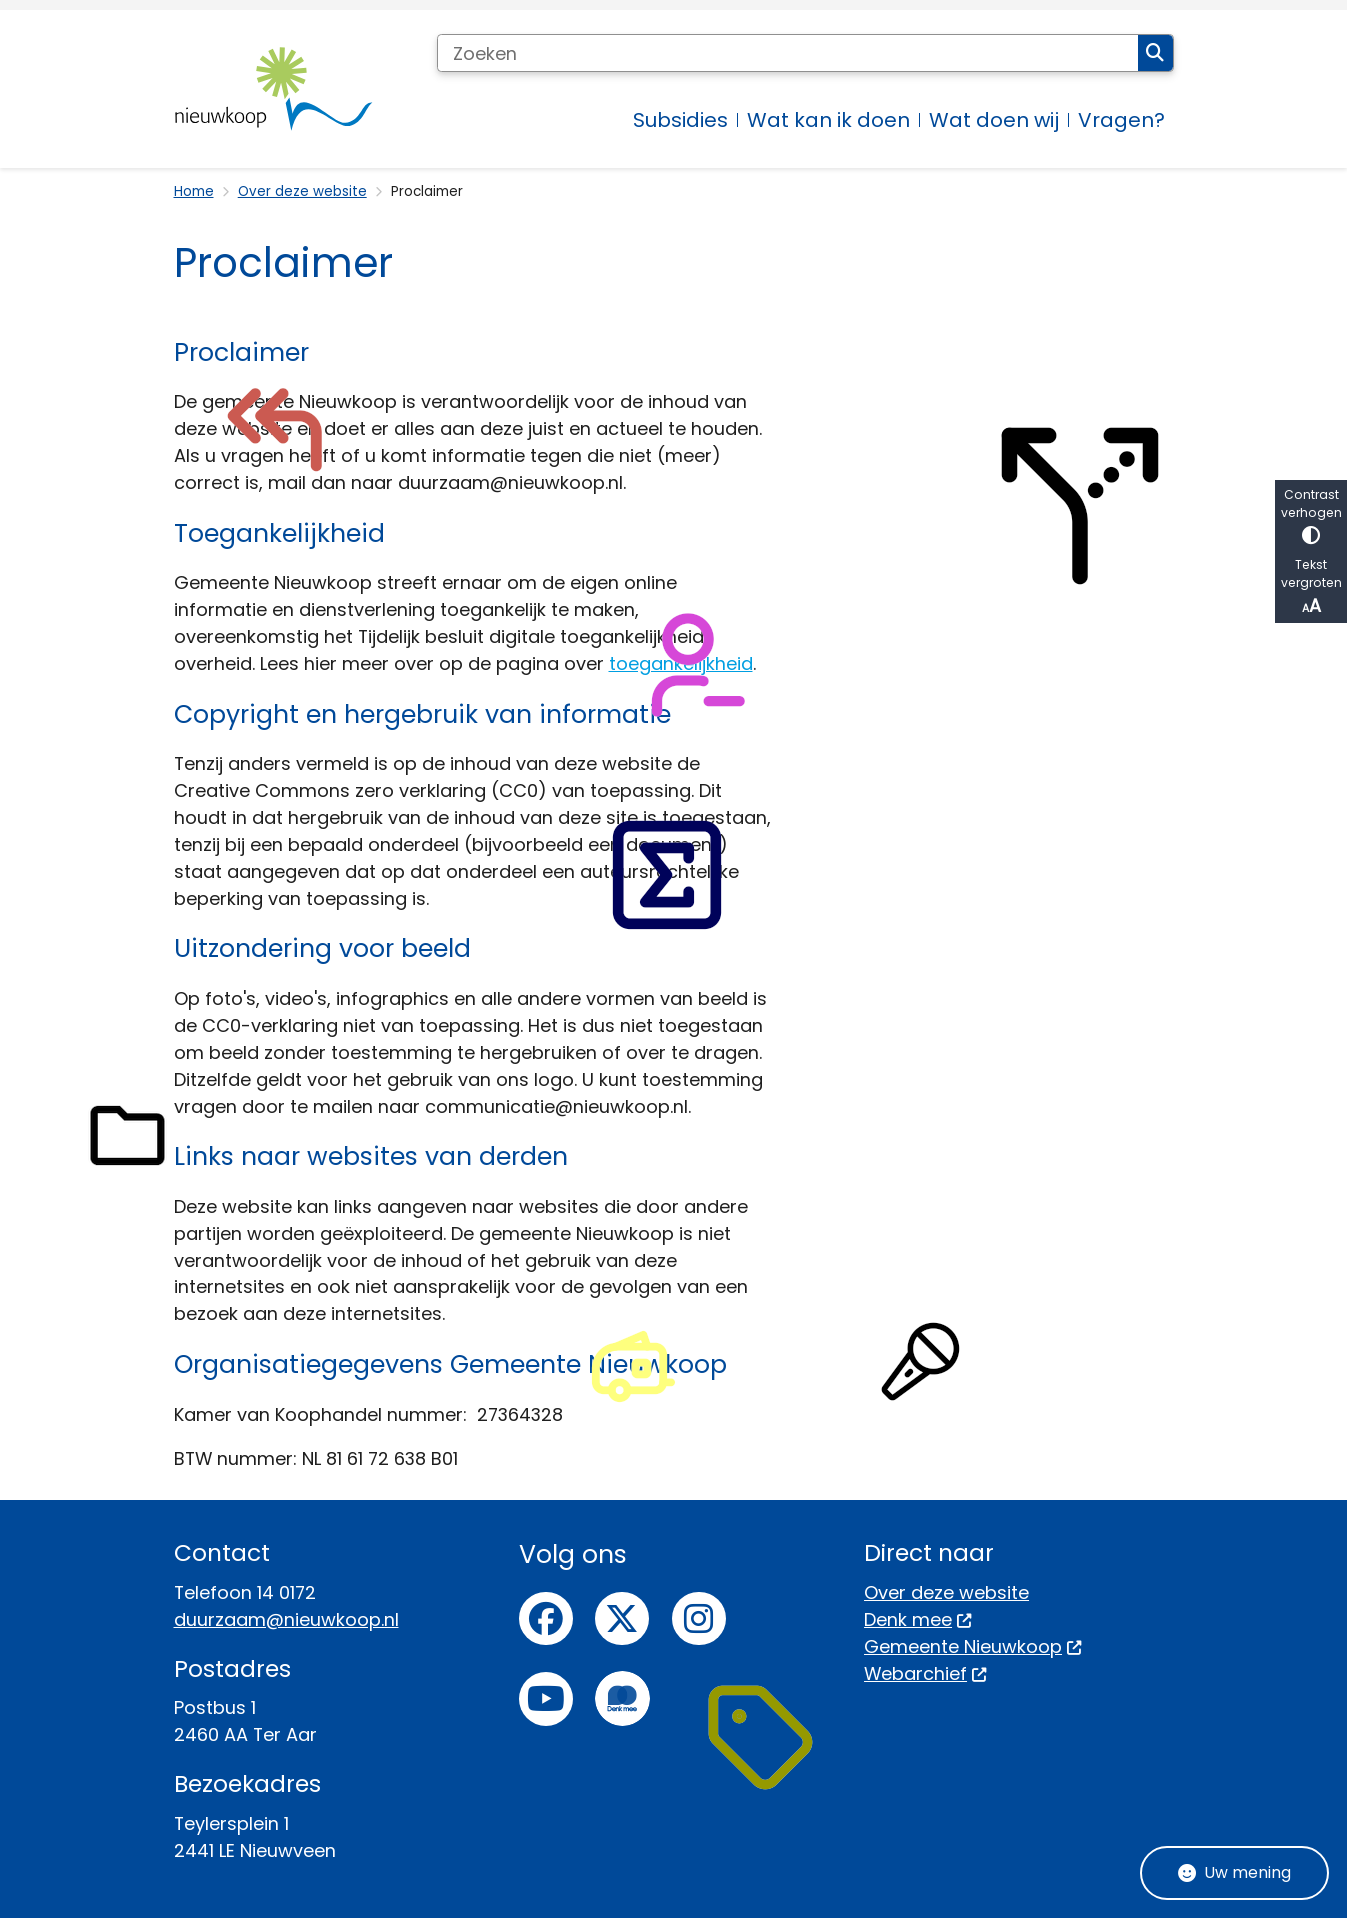 The image size is (1347, 1918). What do you see at coordinates (1080, 506) in the screenshot?
I see `take an alternate left route` at bounding box center [1080, 506].